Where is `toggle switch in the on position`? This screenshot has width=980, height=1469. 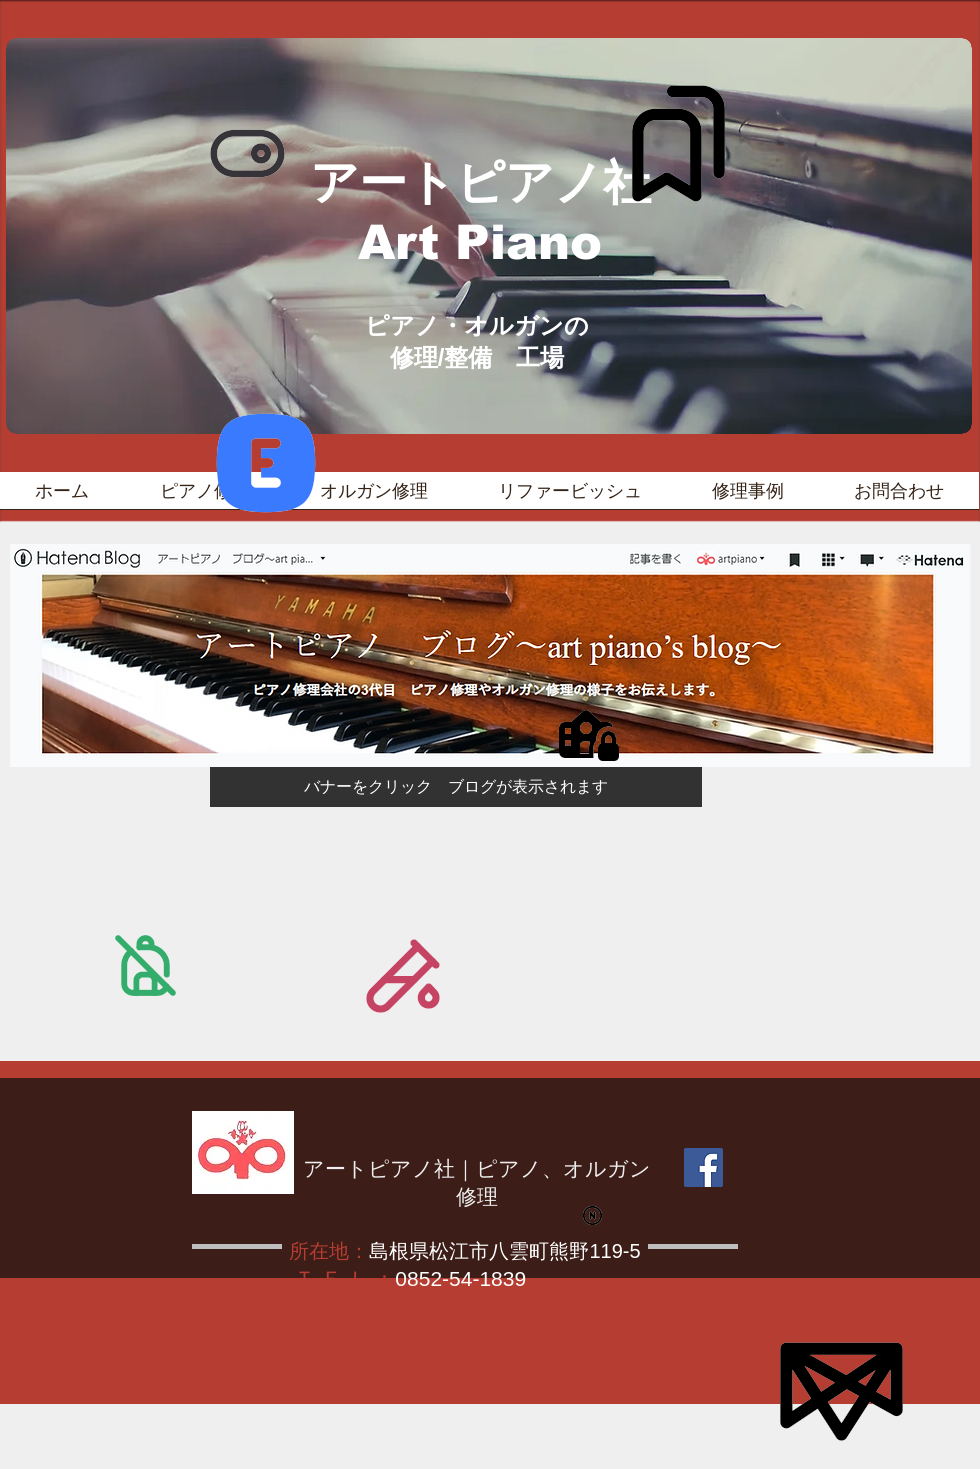
toggle switch in the on position is located at coordinates (247, 153).